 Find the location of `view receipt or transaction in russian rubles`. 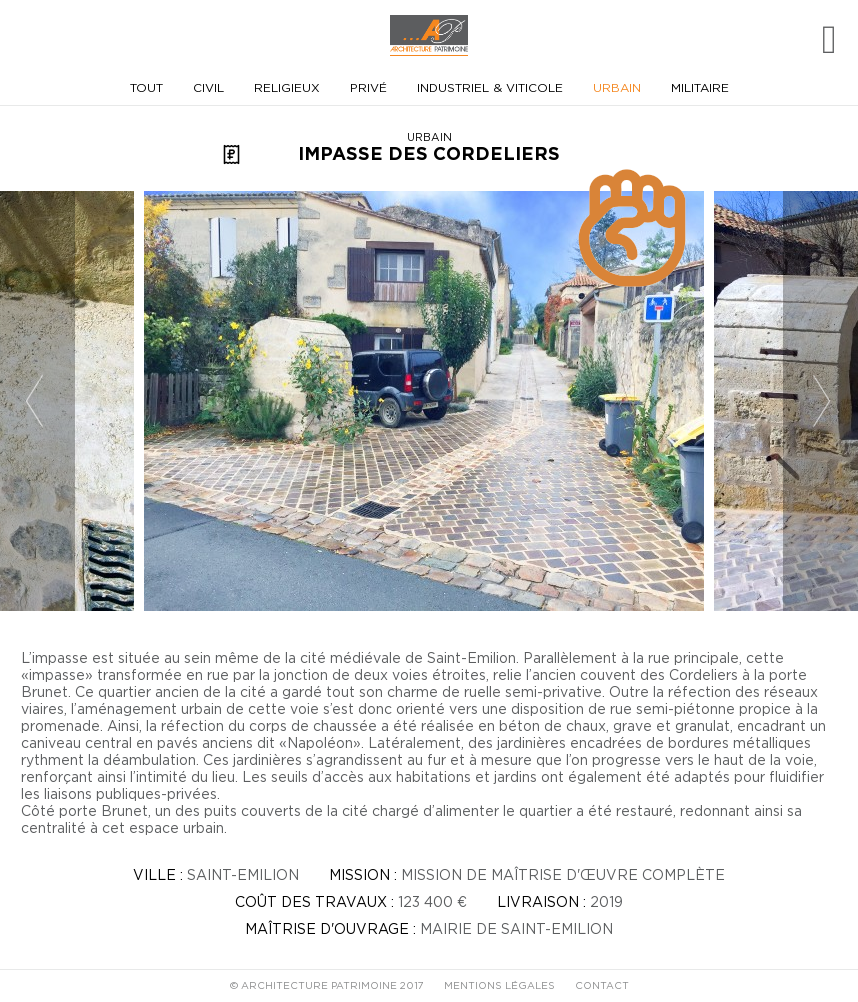

view receipt or transaction in russian rubles is located at coordinates (231, 154).